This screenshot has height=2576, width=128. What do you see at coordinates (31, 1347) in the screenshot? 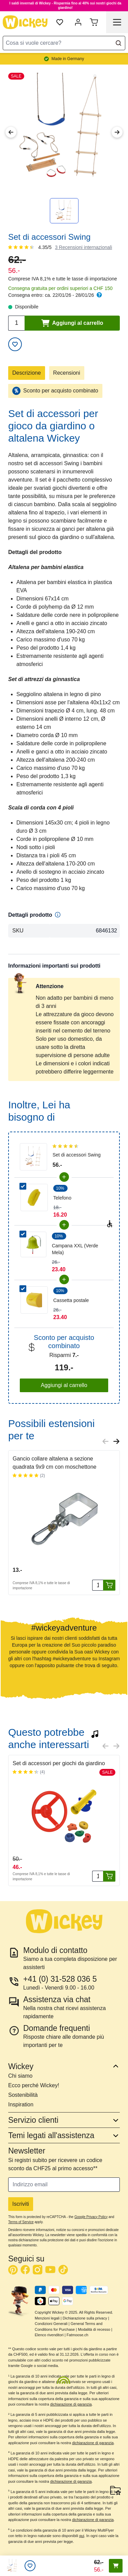
I see `view account balance or financial information` at bounding box center [31, 1347].